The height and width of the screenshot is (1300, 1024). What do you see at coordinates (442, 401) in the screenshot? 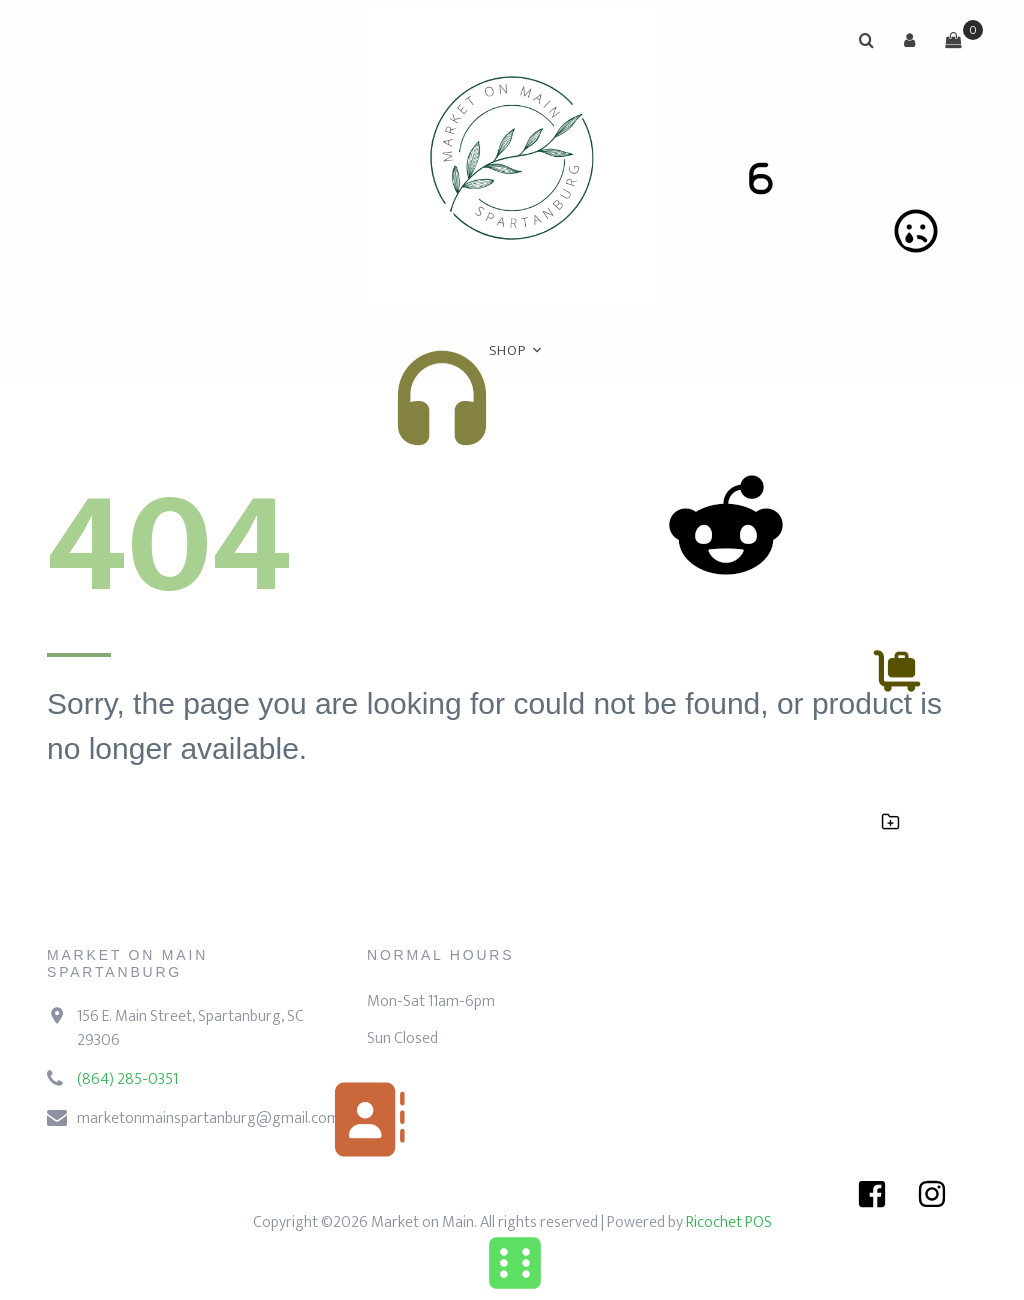
I see `access audio or music player` at bounding box center [442, 401].